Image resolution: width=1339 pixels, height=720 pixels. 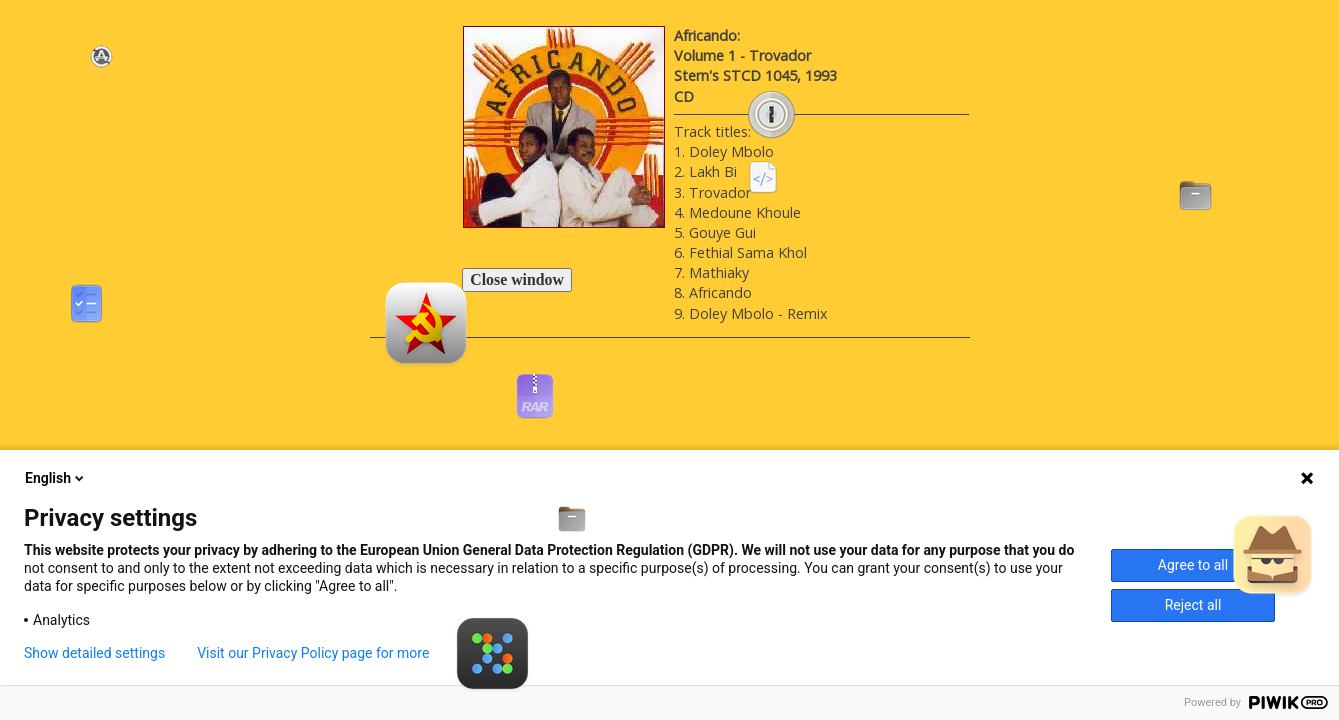 What do you see at coordinates (426, 323) in the screenshot?
I see `launch openra game application` at bounding box center [426, 323].